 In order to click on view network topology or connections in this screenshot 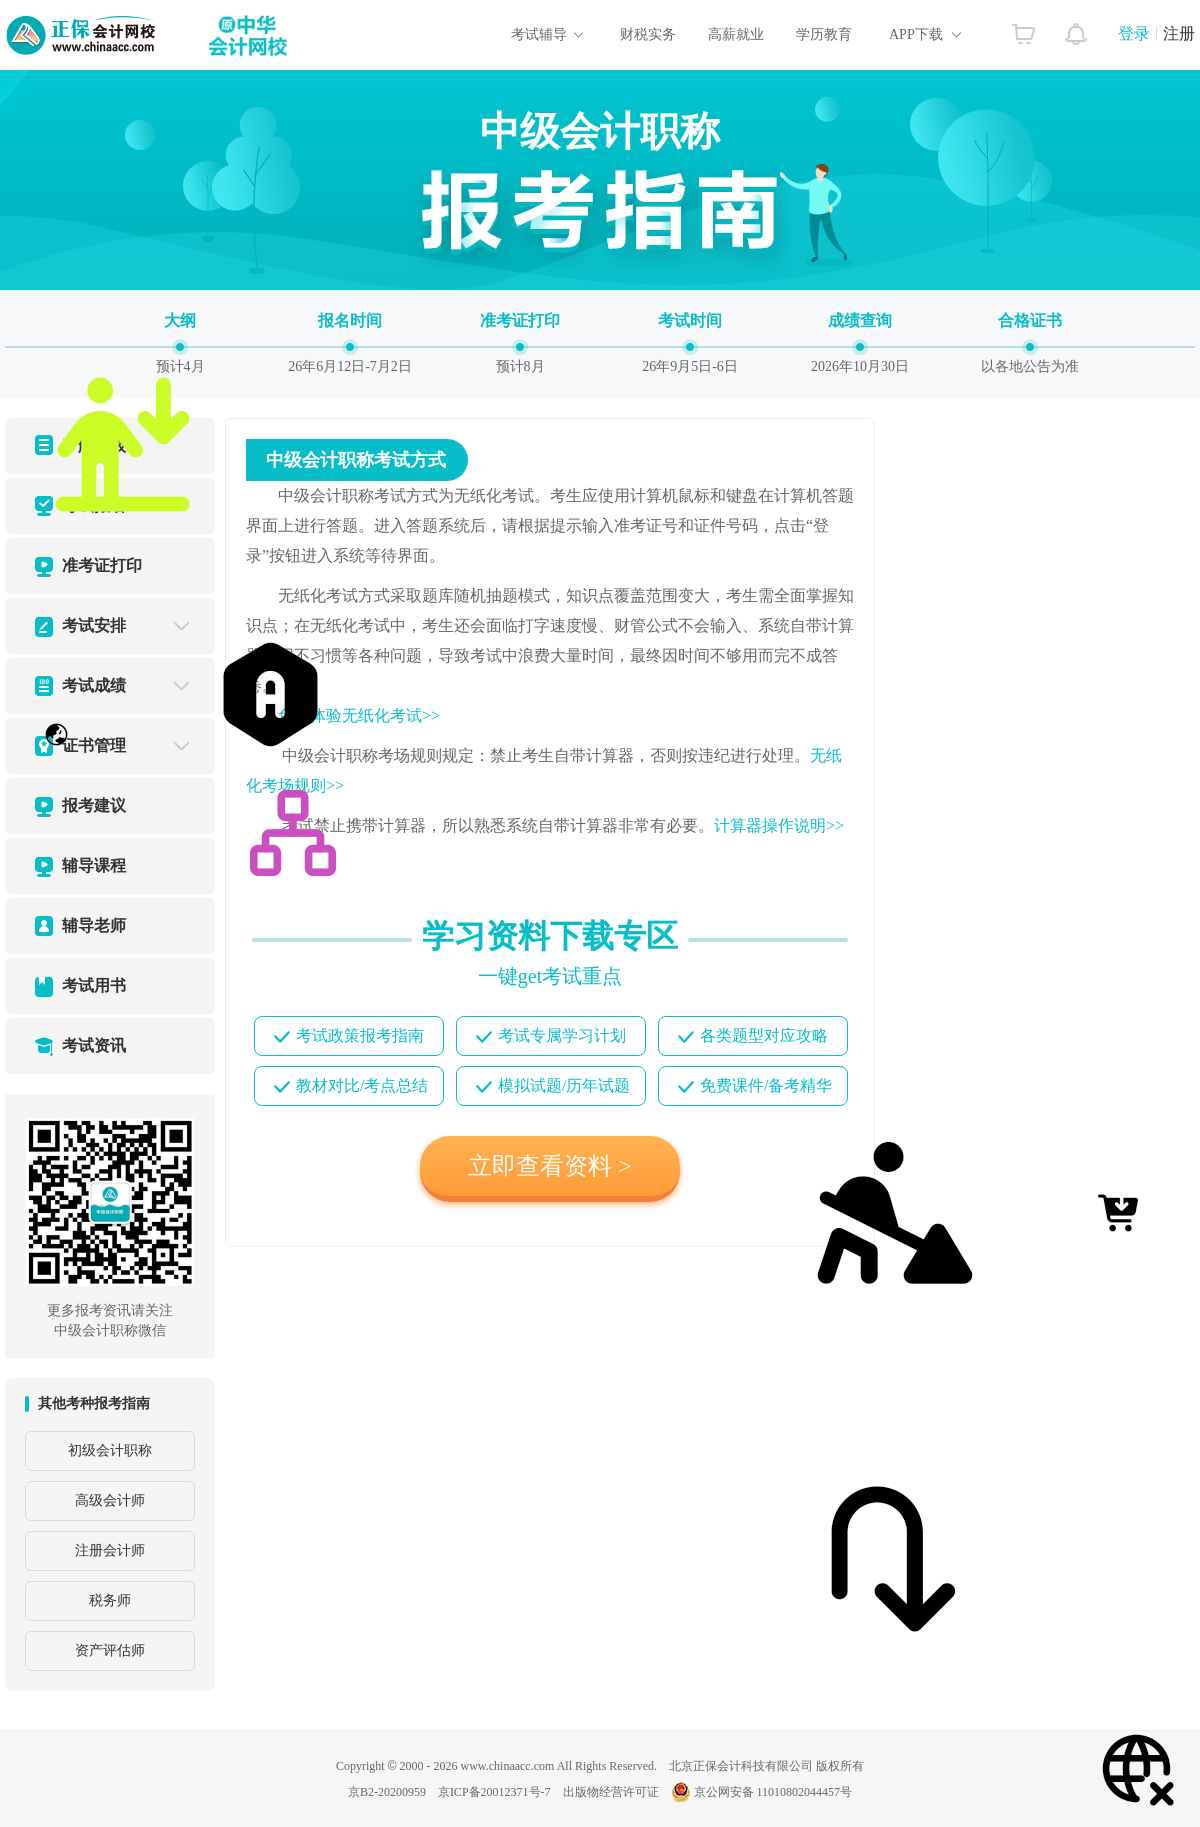, I will do `click(293, 833)`.